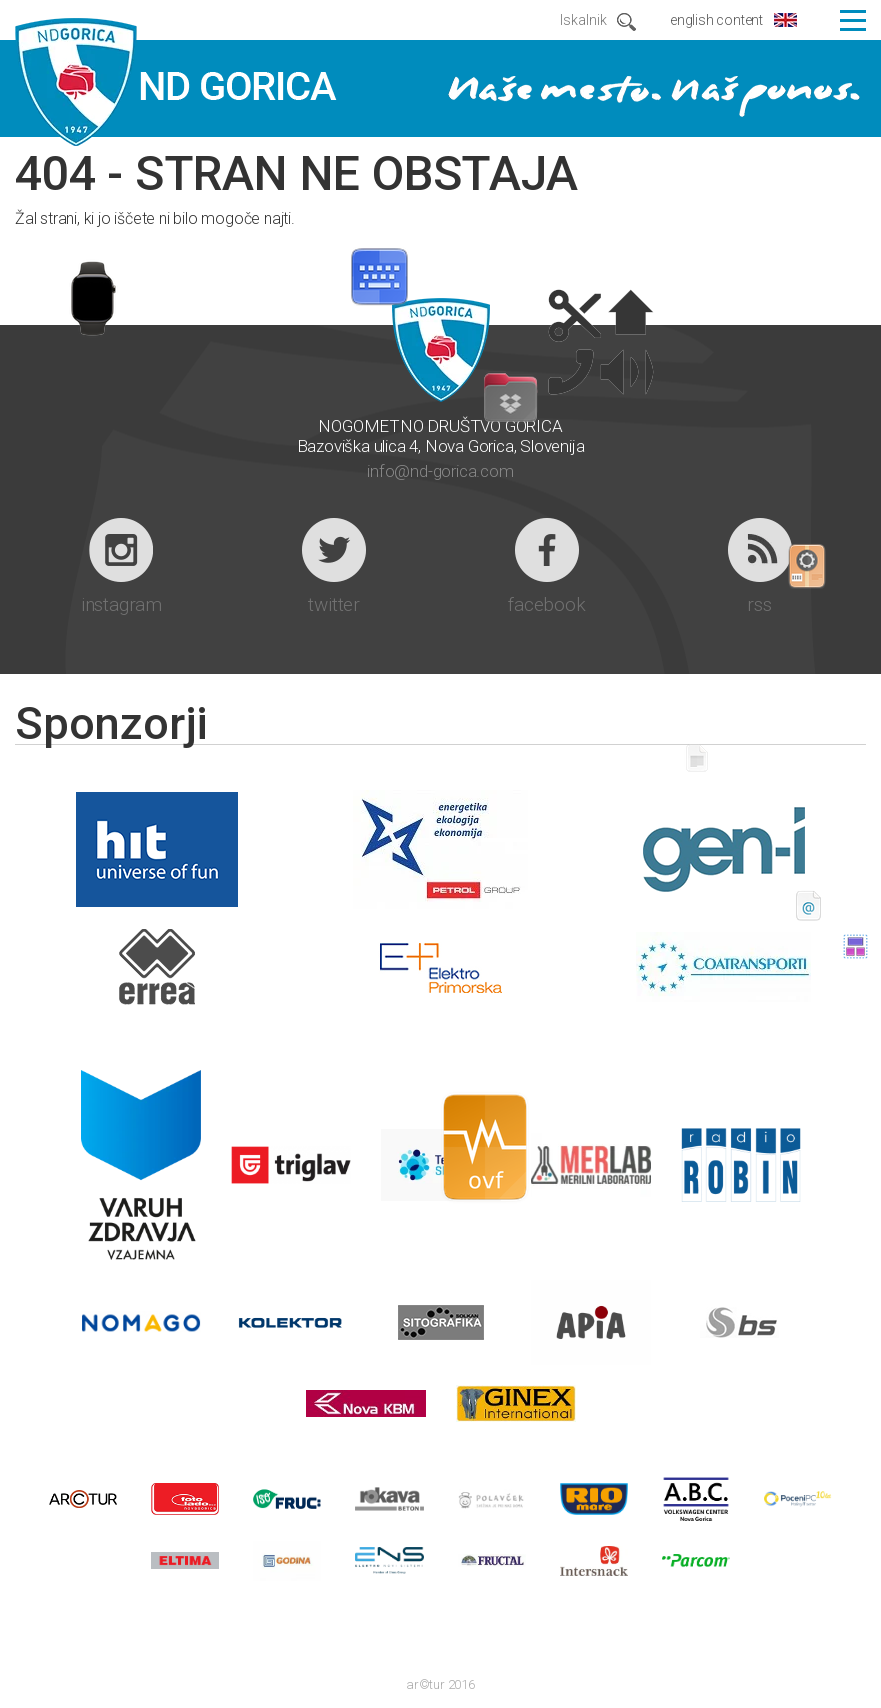  I want to click on indicates package manager is processing, so click(807, 566).